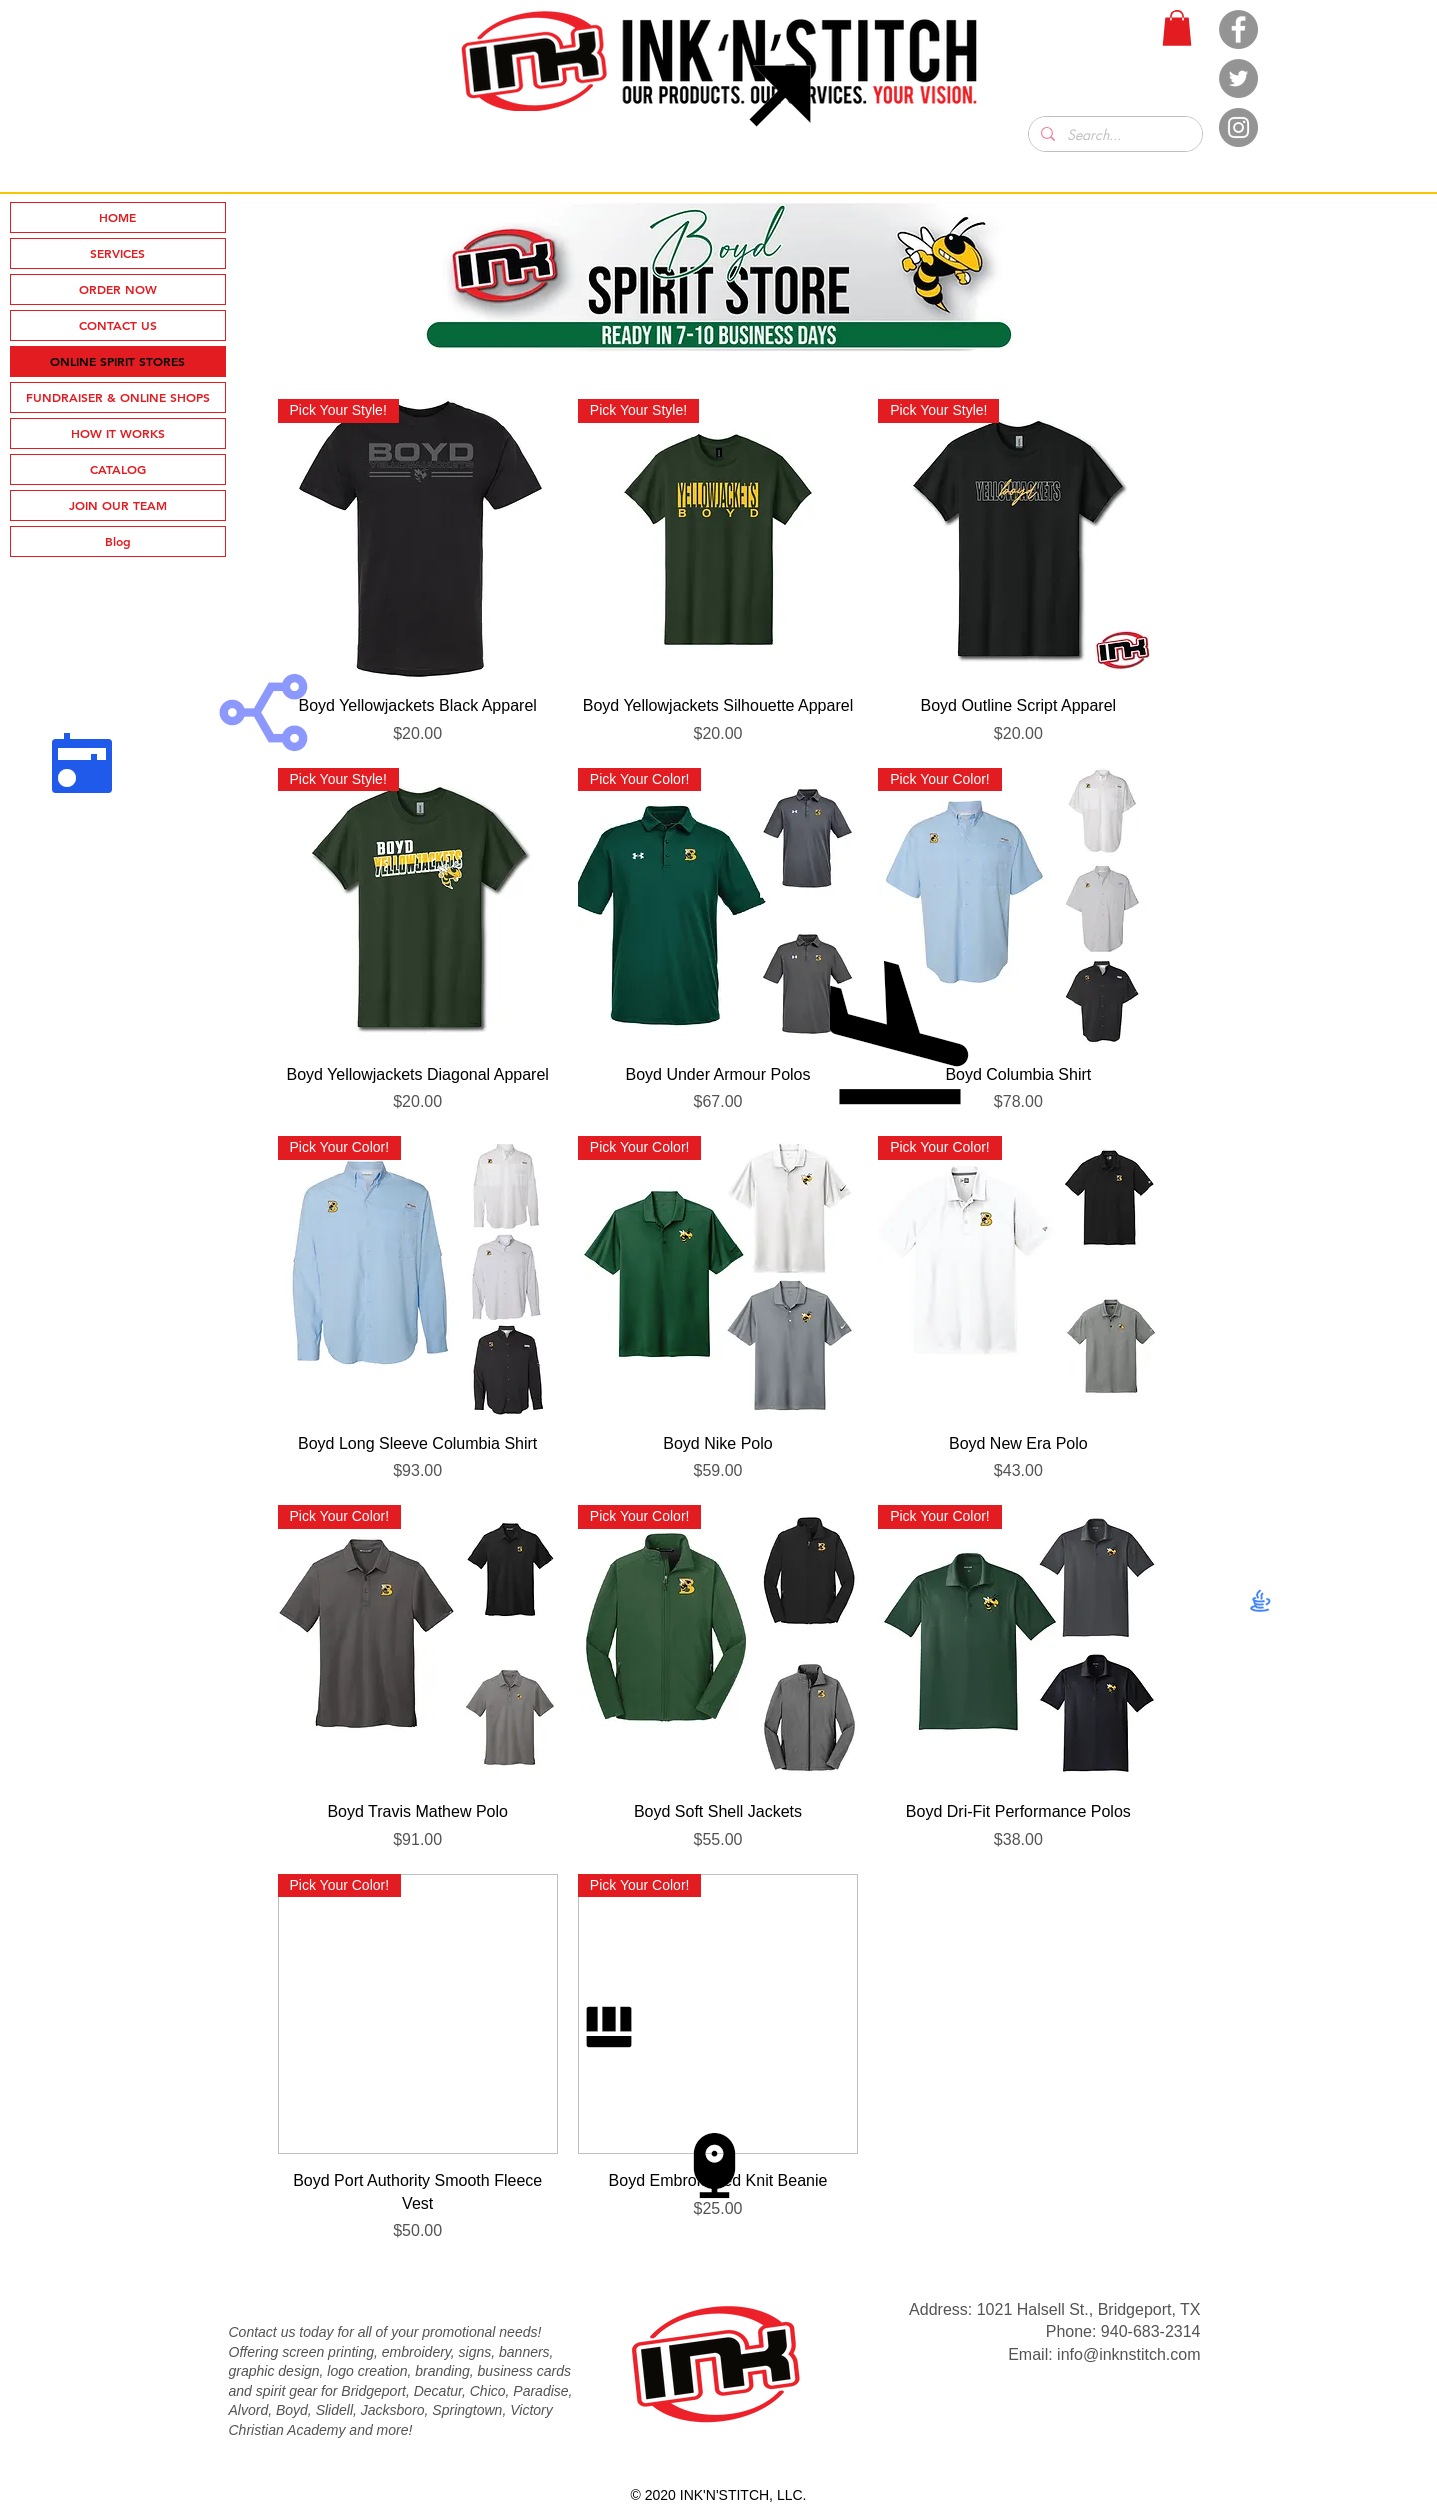 Image resolution: width=1437 pixels, height=2510 pixels. What do you see at coordinates (1260, 1601) in the screenshot?
I see `indicates java programming language or technology` at bounding box center [1260, 1601].